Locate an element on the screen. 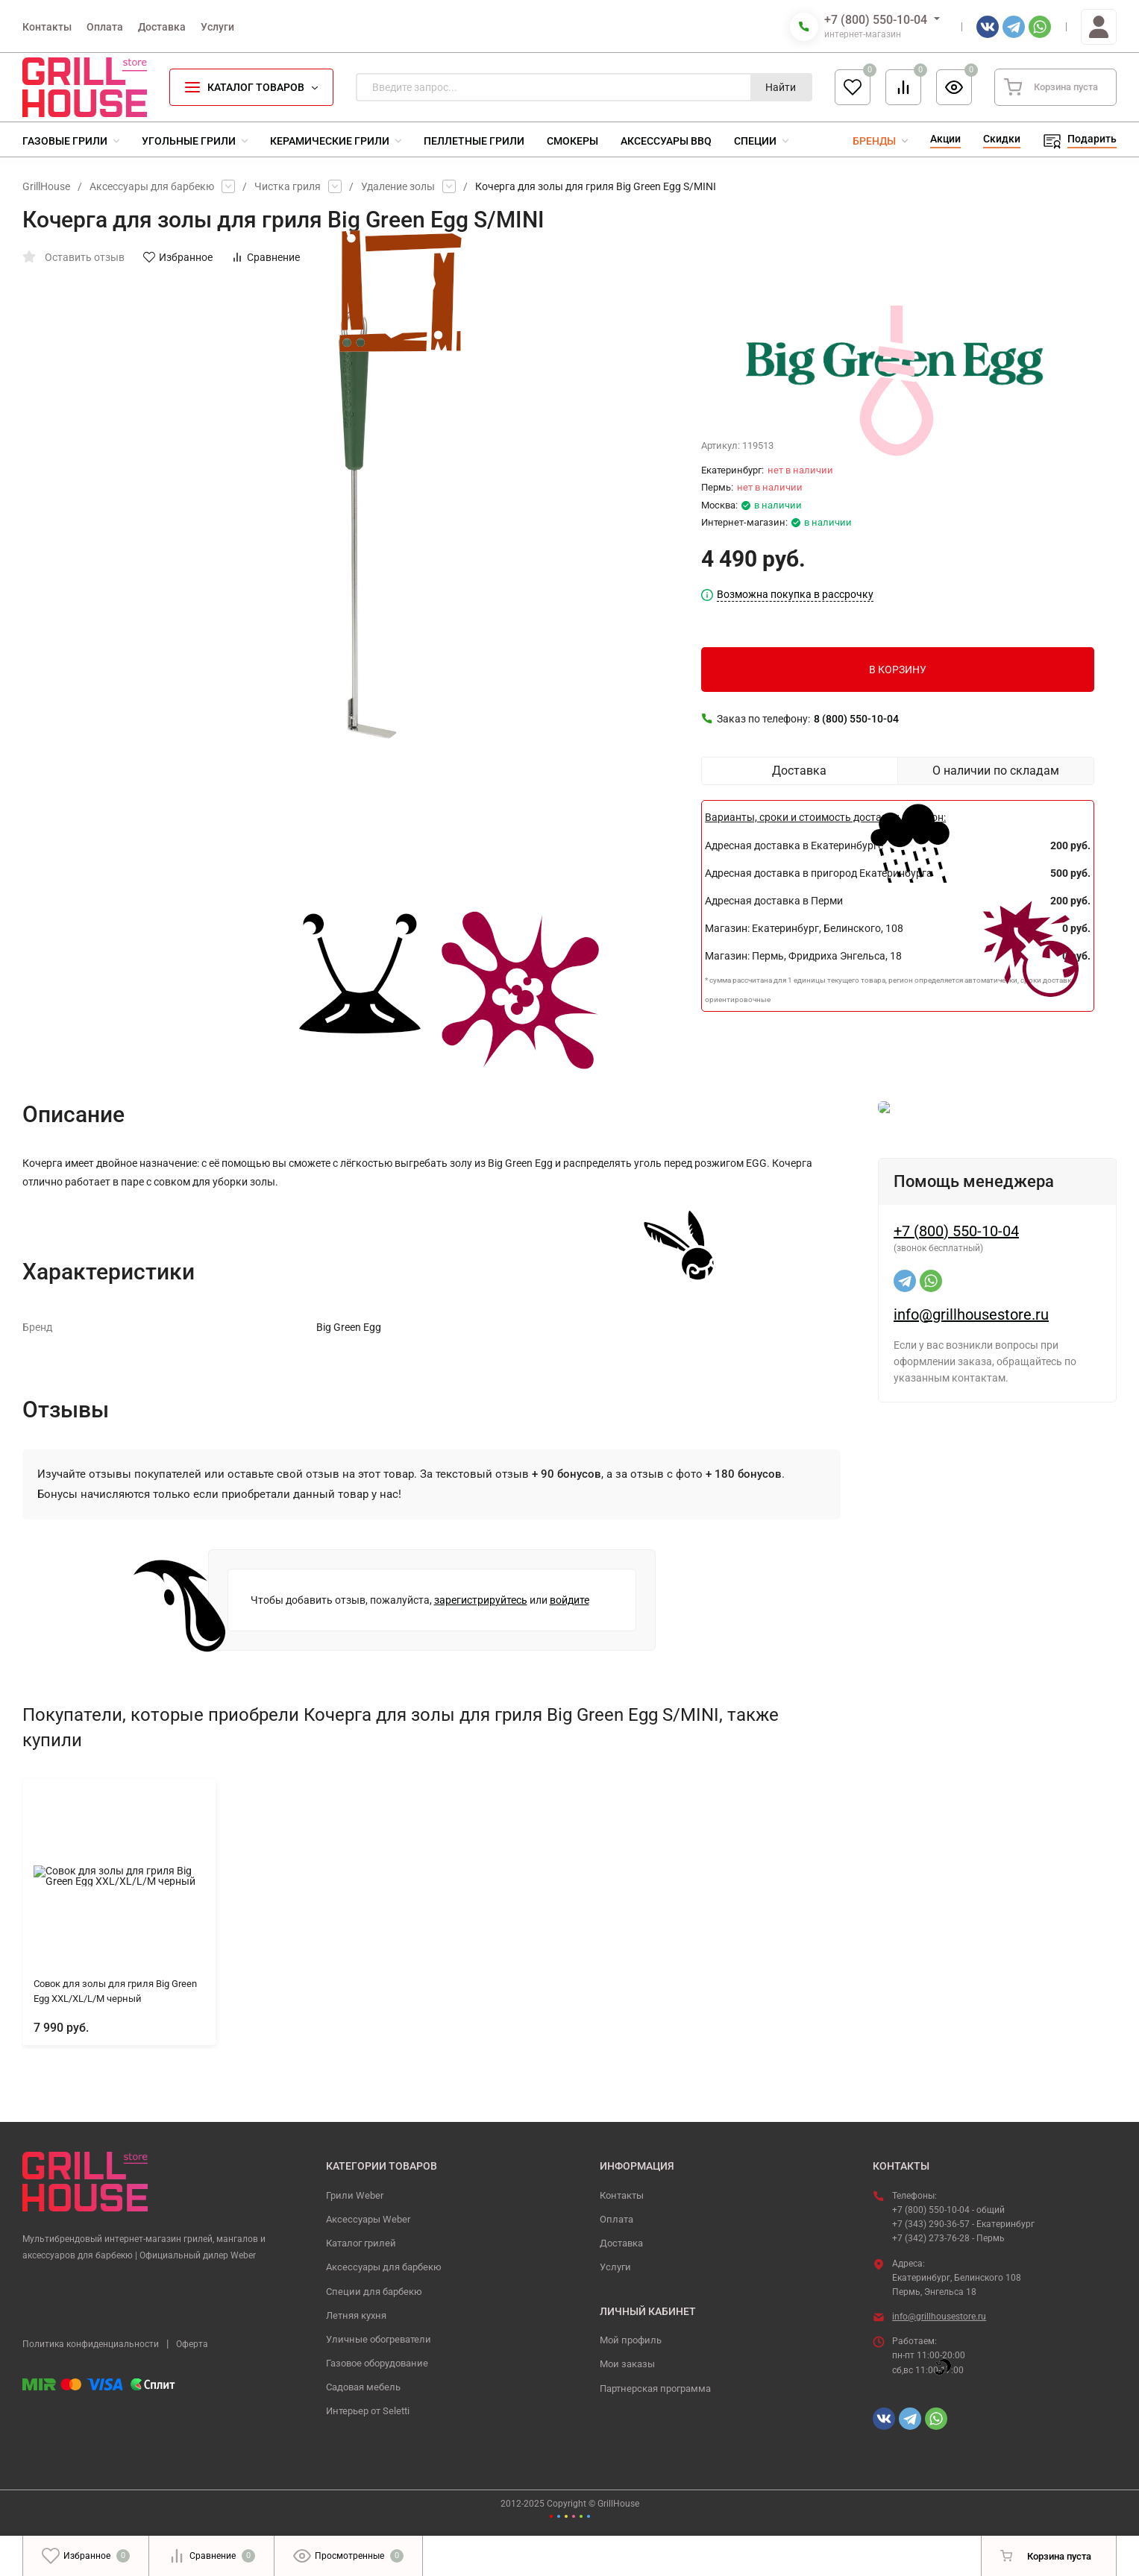 The image size is (1139, 2576). indicates a slime or liquid-based ability in a game is located at coordinates (179, 1607).